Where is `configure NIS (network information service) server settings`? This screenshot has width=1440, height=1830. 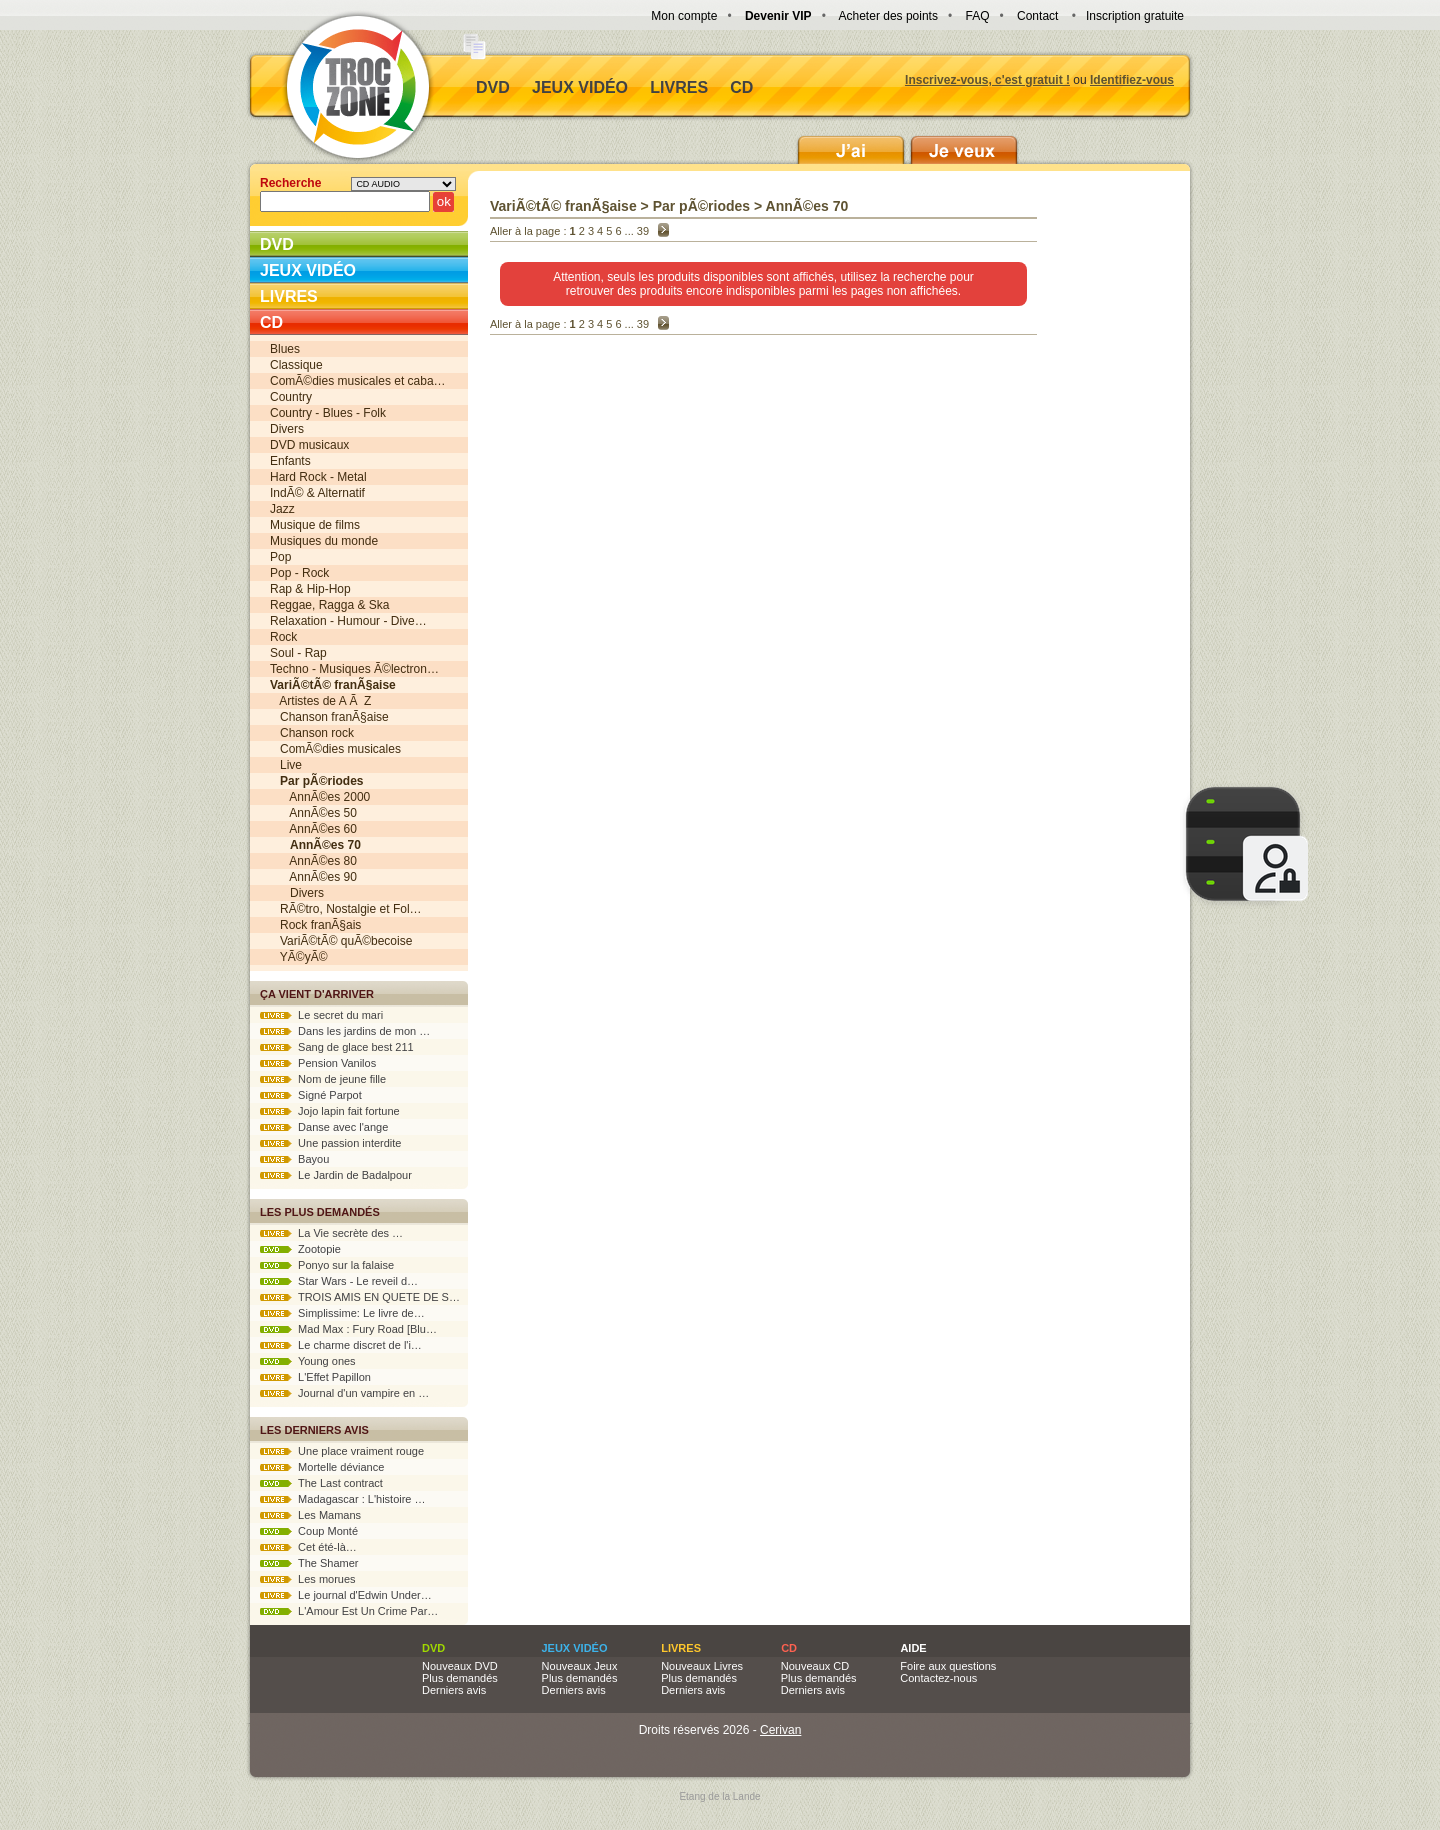 configure NIS (network information service) server settings is located at coordinates (1244, 846).